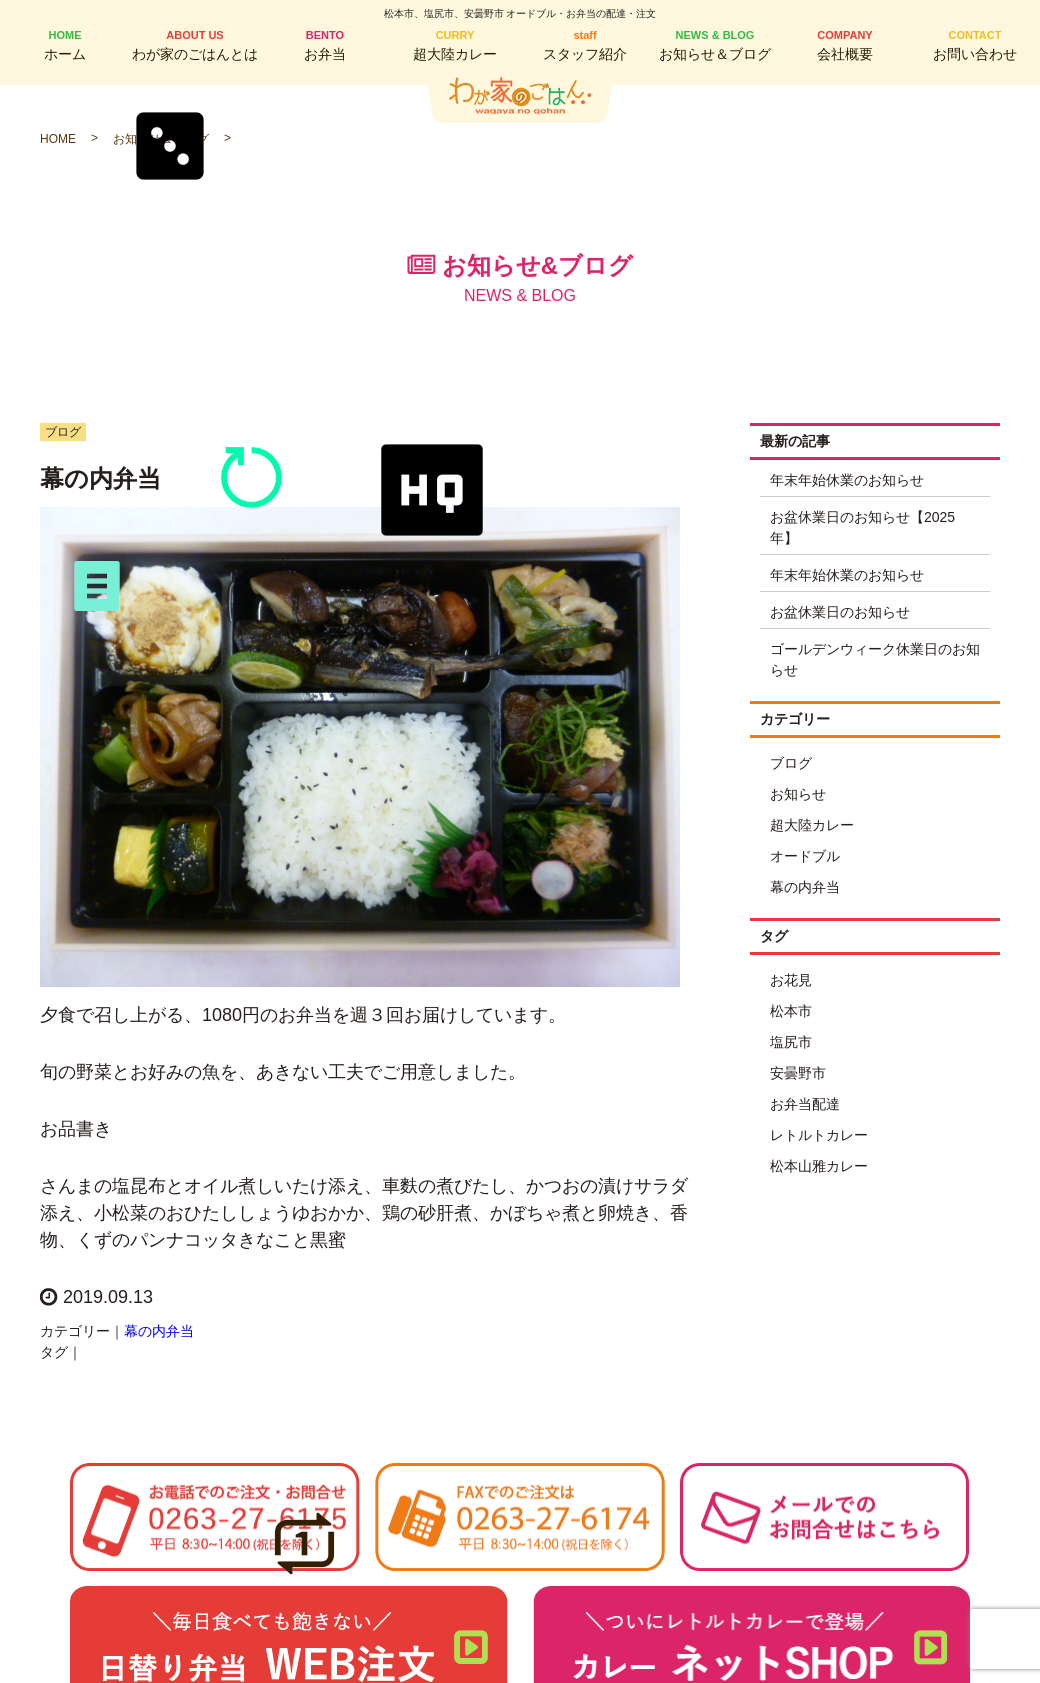  What do you see at coordinates (432, 490) in the screenshot?
I see `indicates high quality media or streaming option` at bounding box center [432, 490].